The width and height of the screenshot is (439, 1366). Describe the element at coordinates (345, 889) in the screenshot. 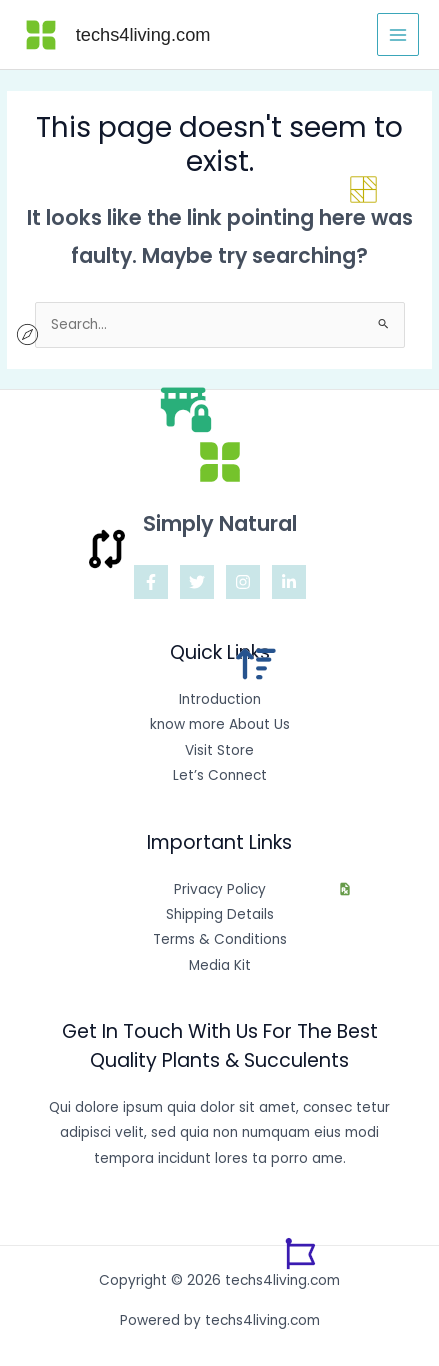

I see `view prescription document` at that location.